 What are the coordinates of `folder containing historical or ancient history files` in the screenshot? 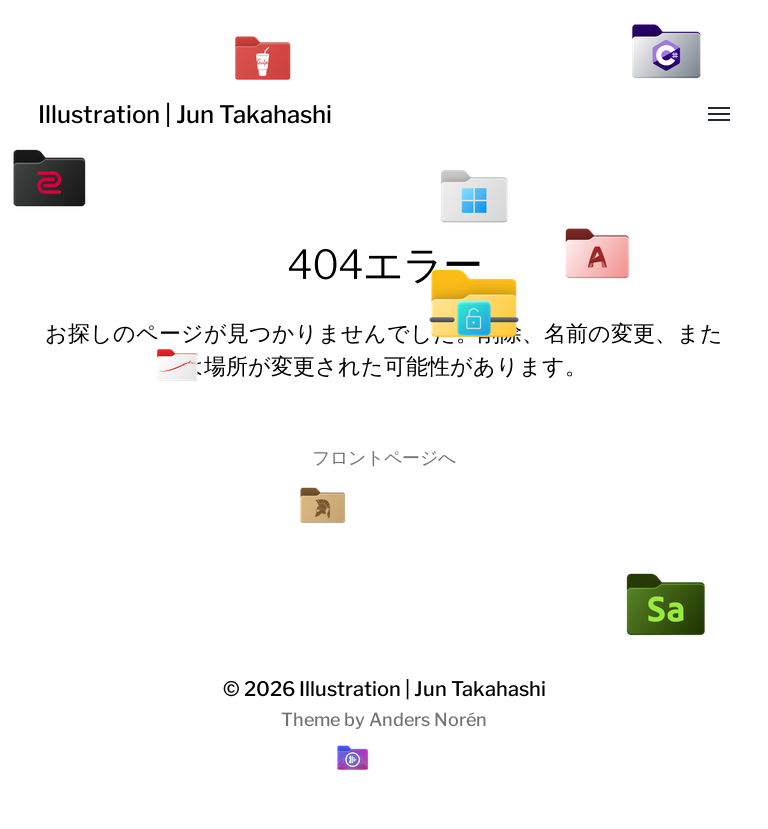 It's located at (322, 506).